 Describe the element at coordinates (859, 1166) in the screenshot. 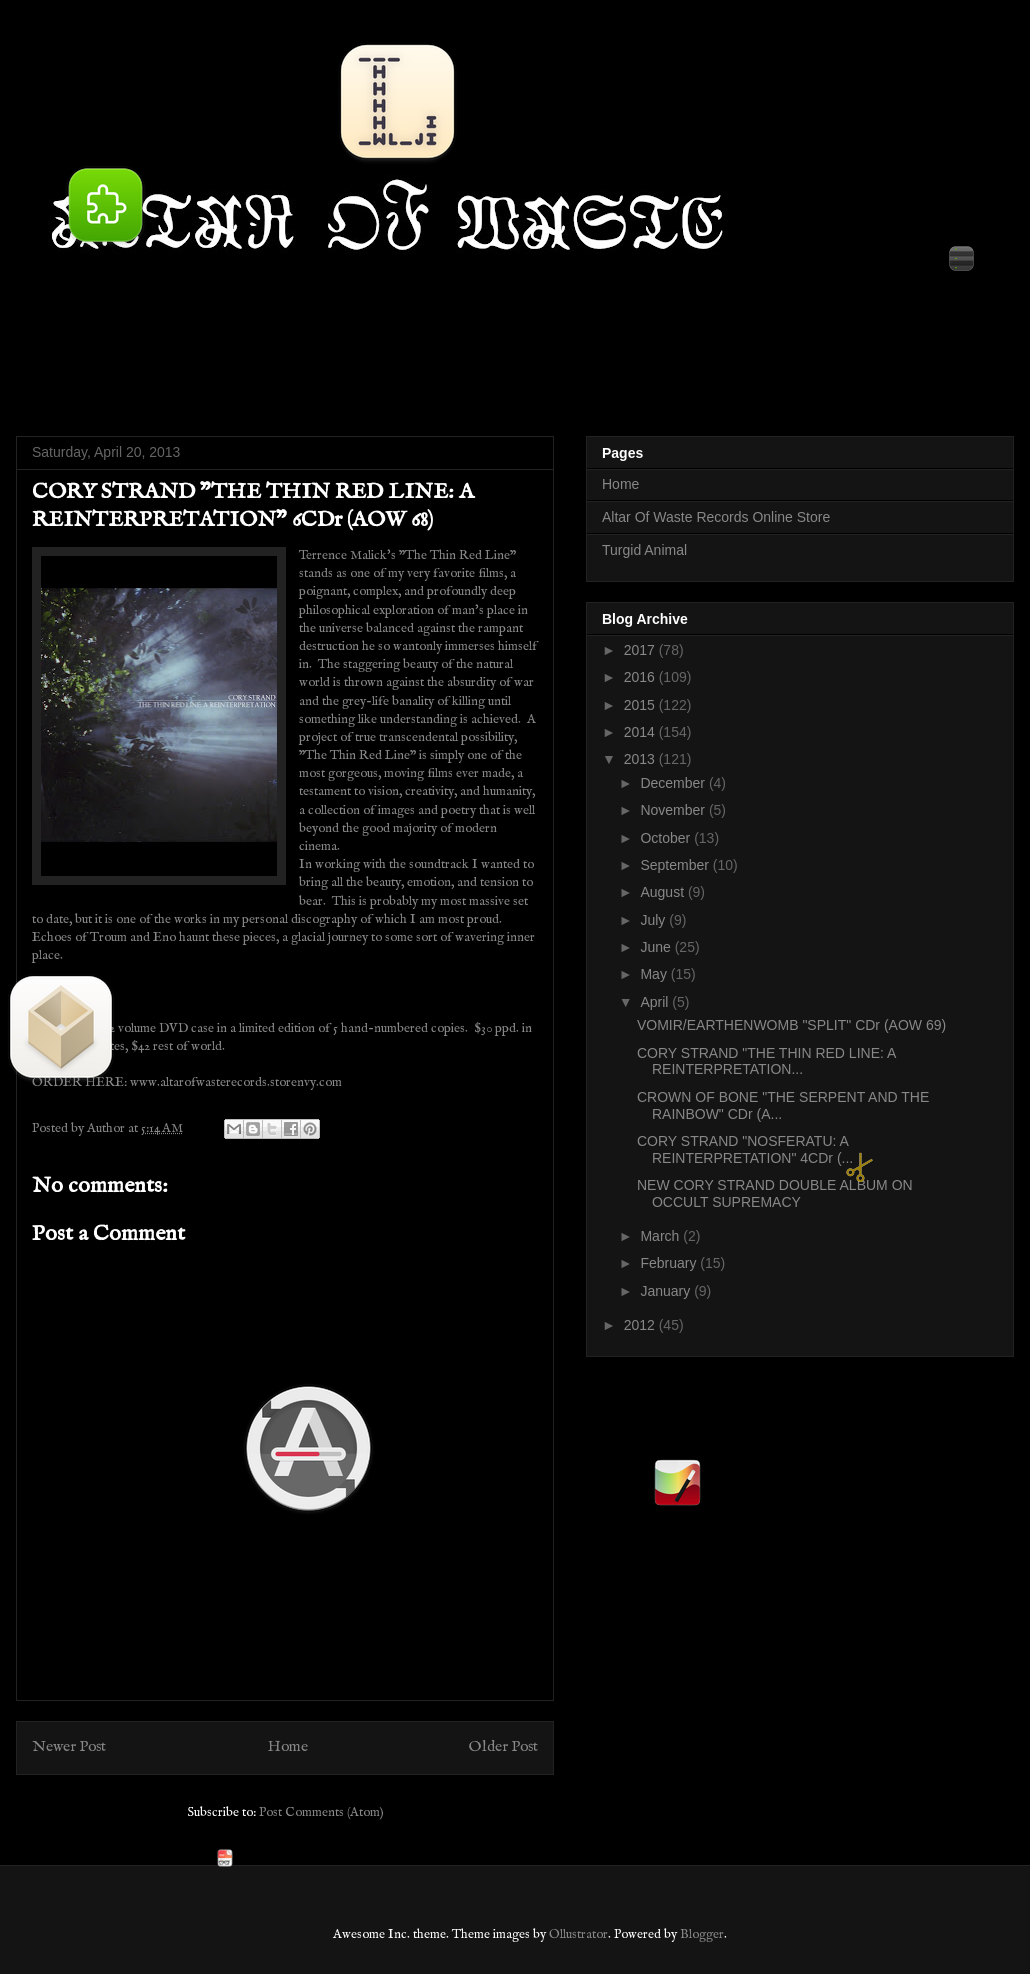

I see `open PDF Slicer to cut and rearrange PDF pages` at that location.